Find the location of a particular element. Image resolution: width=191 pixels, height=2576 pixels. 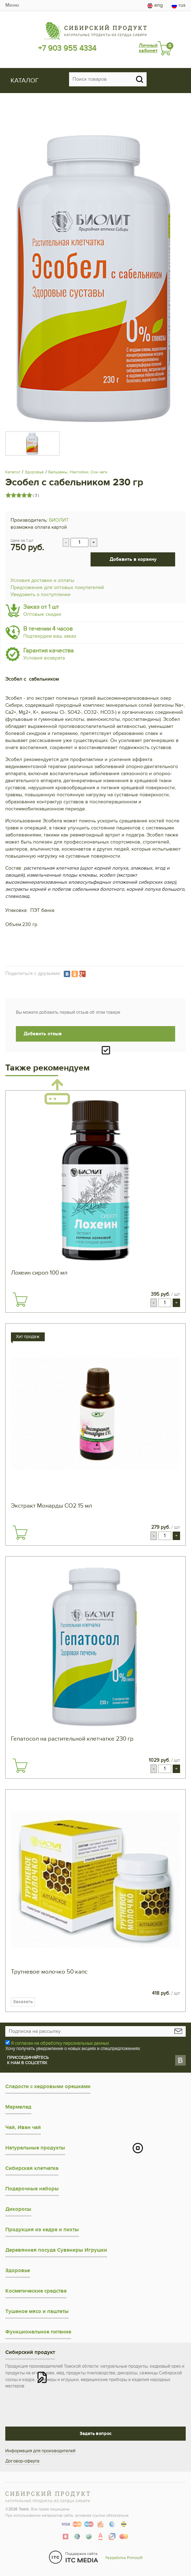

edit this document is located at coordinates (42, 2377).